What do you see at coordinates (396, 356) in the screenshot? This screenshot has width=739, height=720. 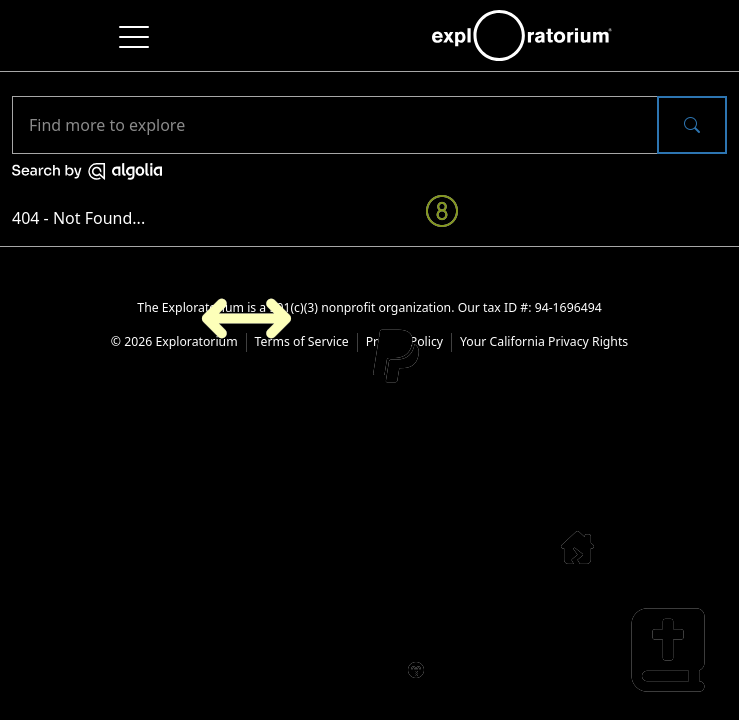 I see `pay with PayPal` at bounding box center [396, 356].